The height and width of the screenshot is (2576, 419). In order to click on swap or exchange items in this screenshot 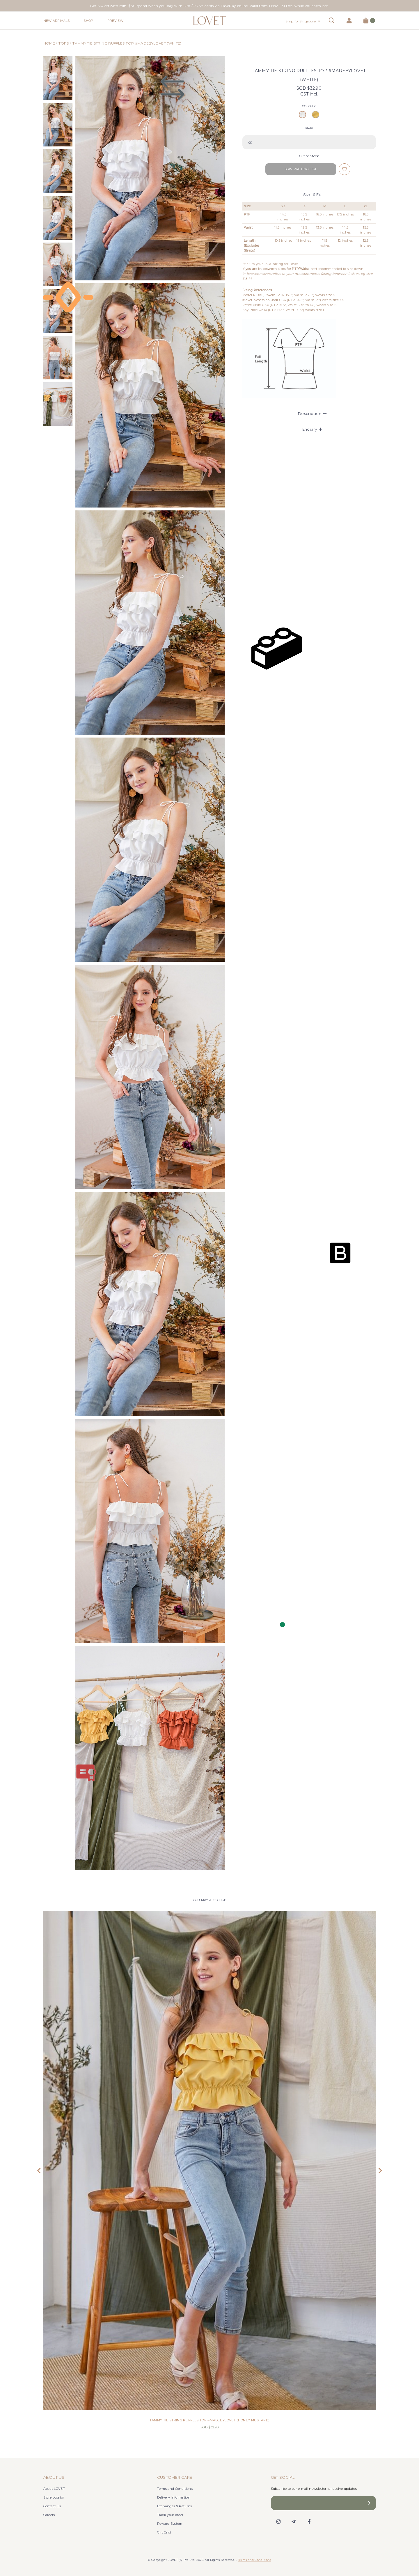, I will do `click(173, 88)`.